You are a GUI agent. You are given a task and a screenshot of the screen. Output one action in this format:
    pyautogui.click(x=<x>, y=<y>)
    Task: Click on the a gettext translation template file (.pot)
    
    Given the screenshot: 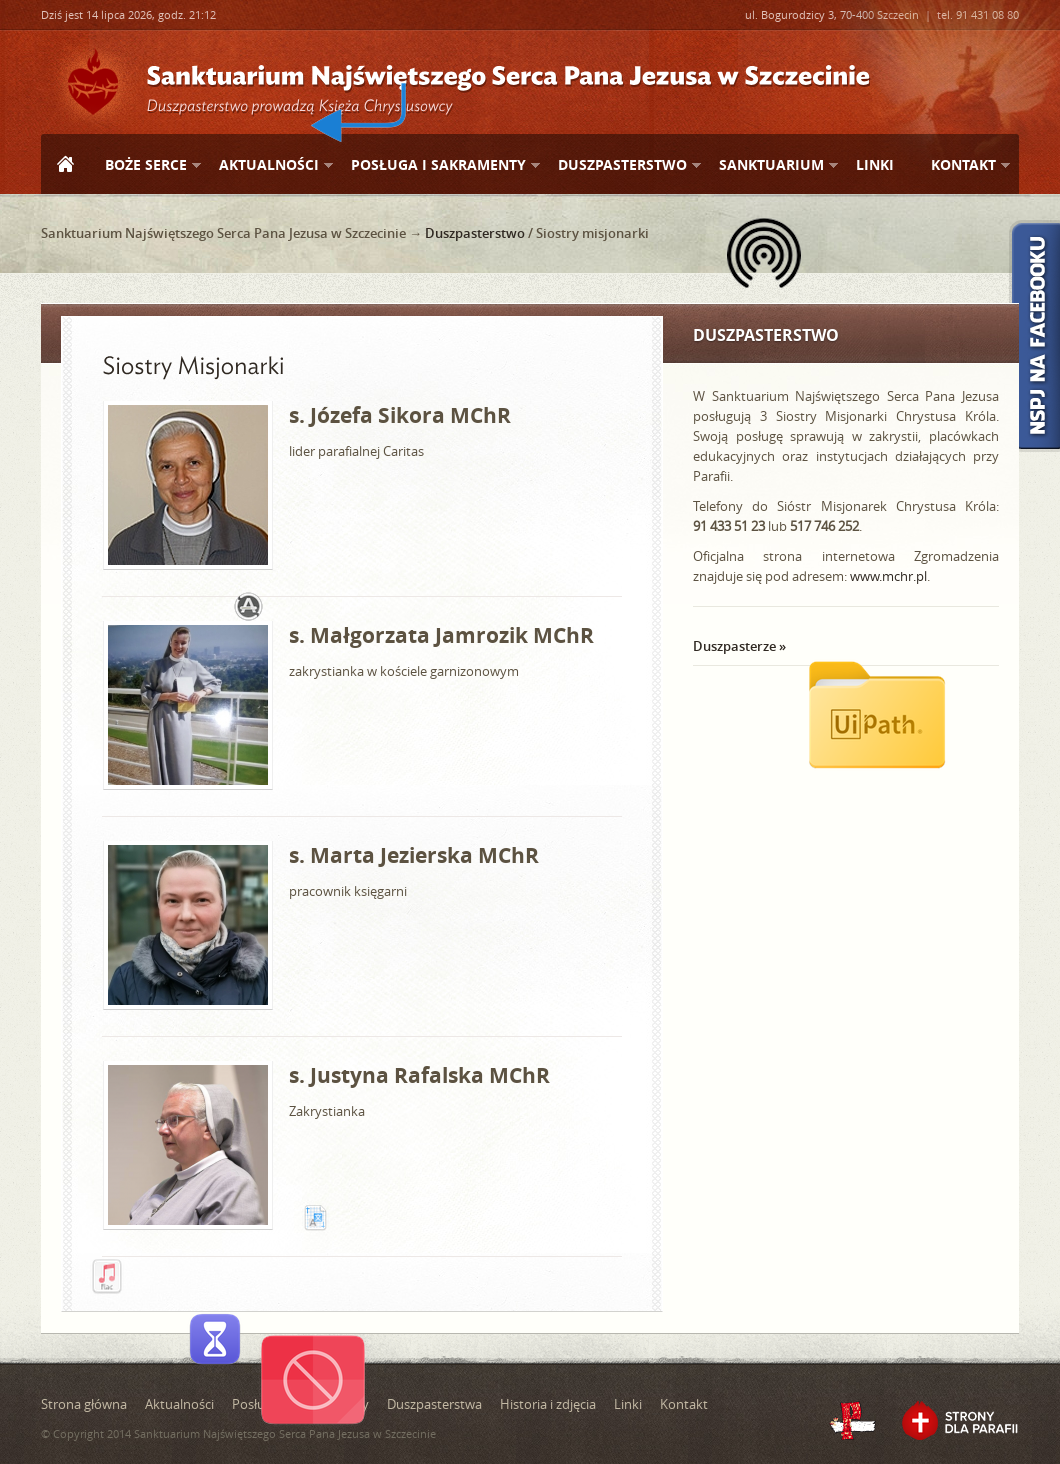 What is the action you would take?
    pyautogui.click(x=315, y=1217)
    